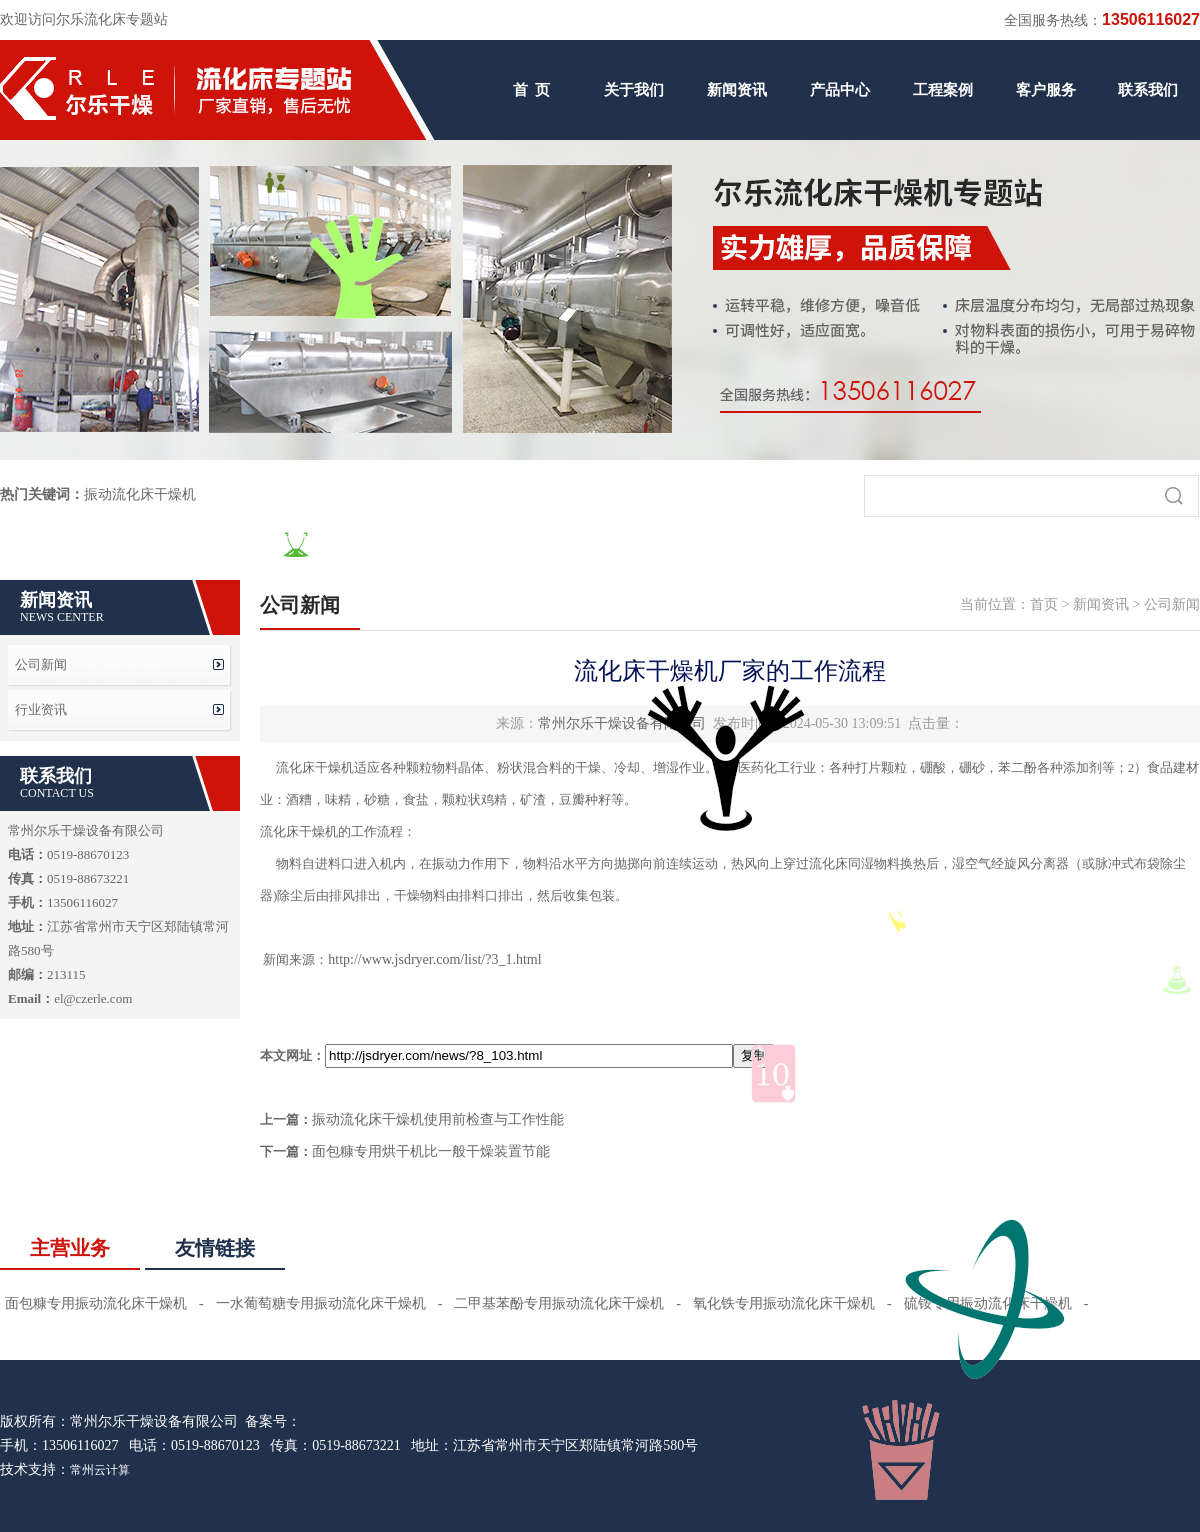  What do you see at coordinates (275, 182) in the screenshot?
I see `view player's time spent in game` at bounding box center [275, 182].